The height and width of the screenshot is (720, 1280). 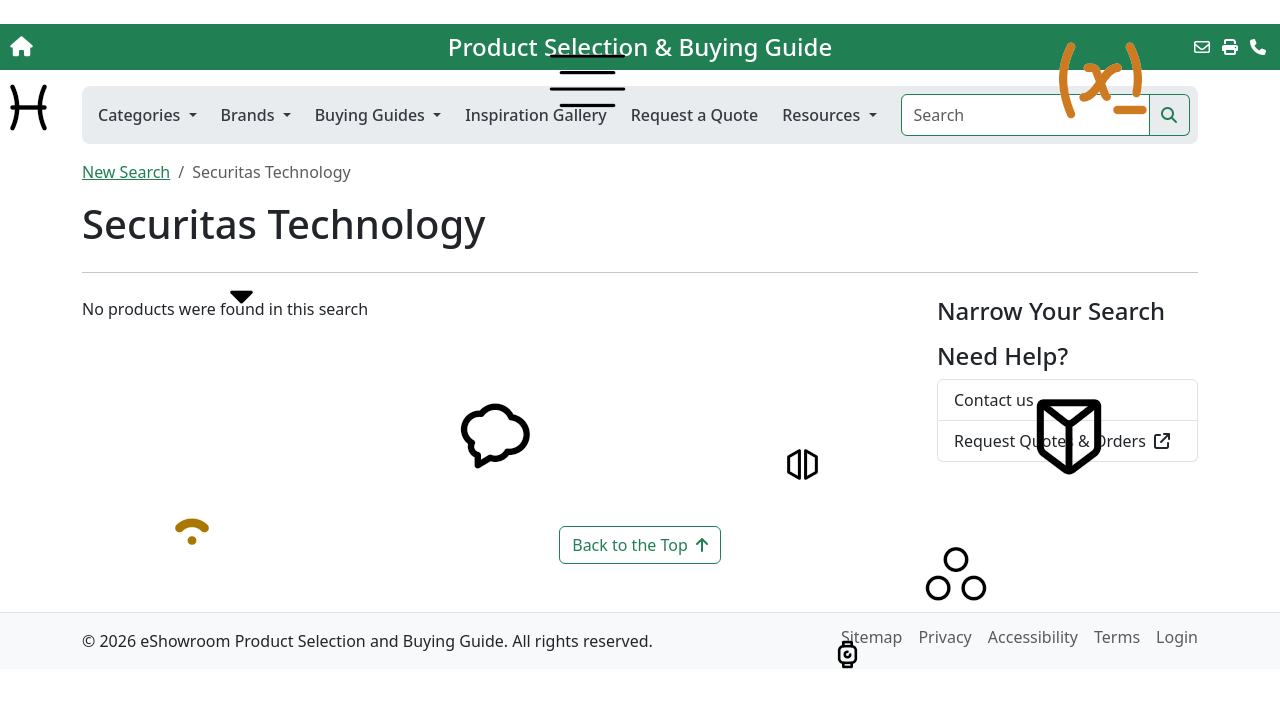 I want to click on pisces zodiac sign symbol, so click(x=28, y=107).